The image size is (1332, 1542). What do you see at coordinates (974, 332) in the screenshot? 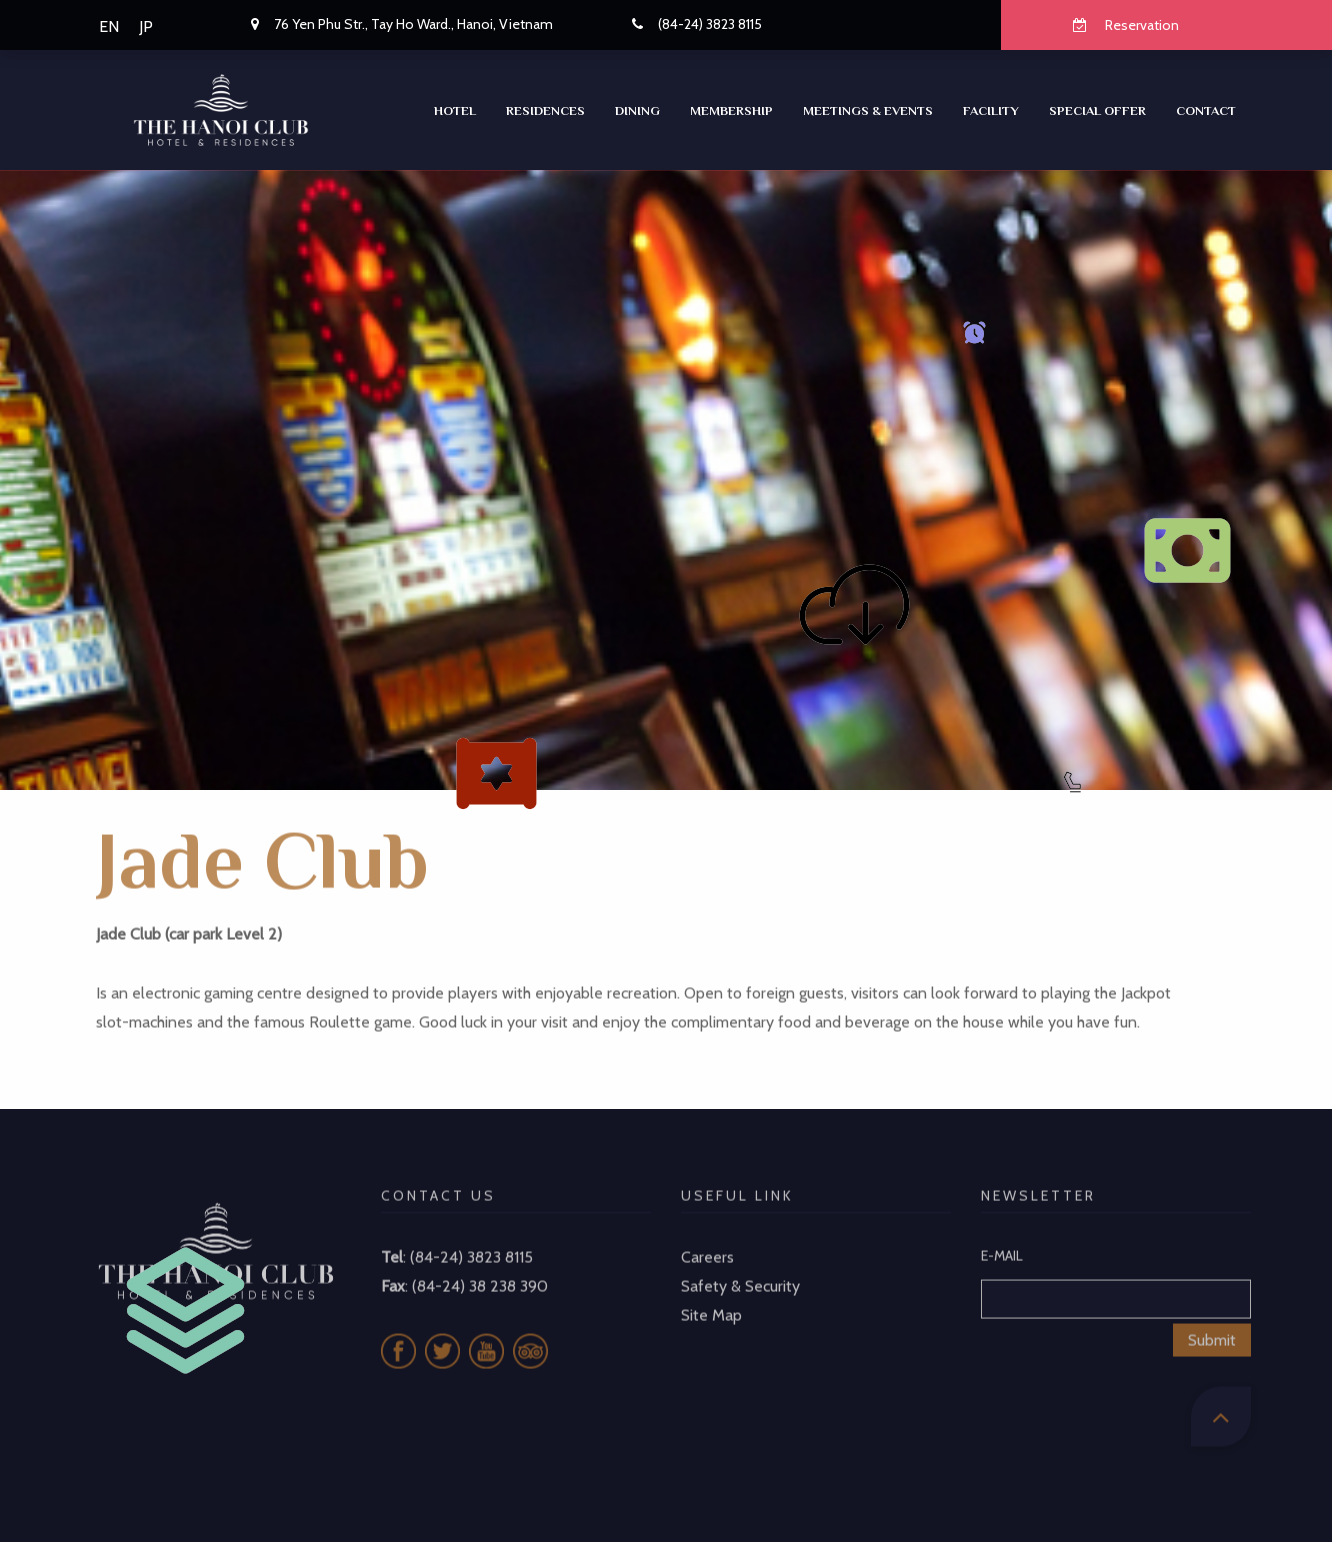
I see `set an alarm or timer` at bounding box center [974, 332].